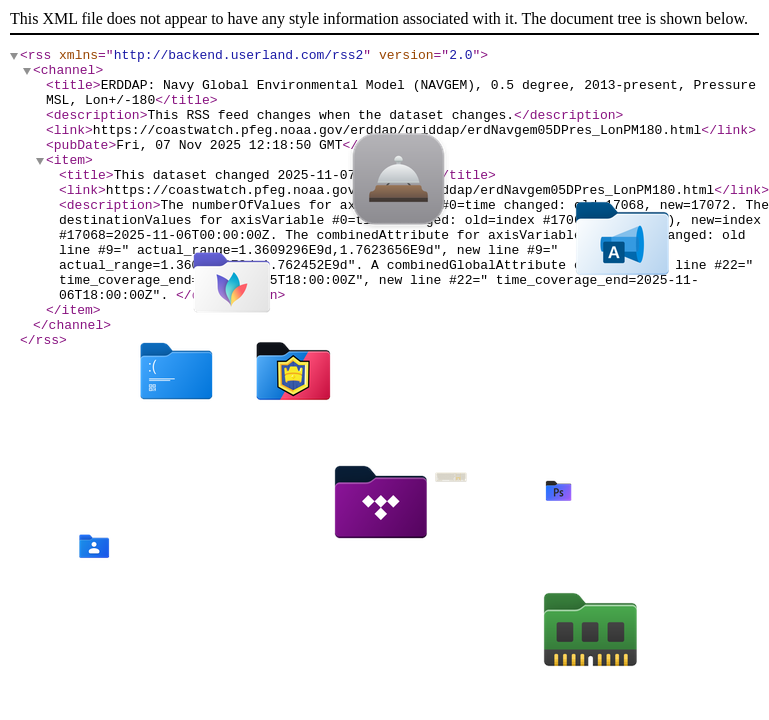 This screenshot has width=769, height=720. Describe the element at coordinates (94, 547) in the screenshot. I see `open google contacts folder` at that location.